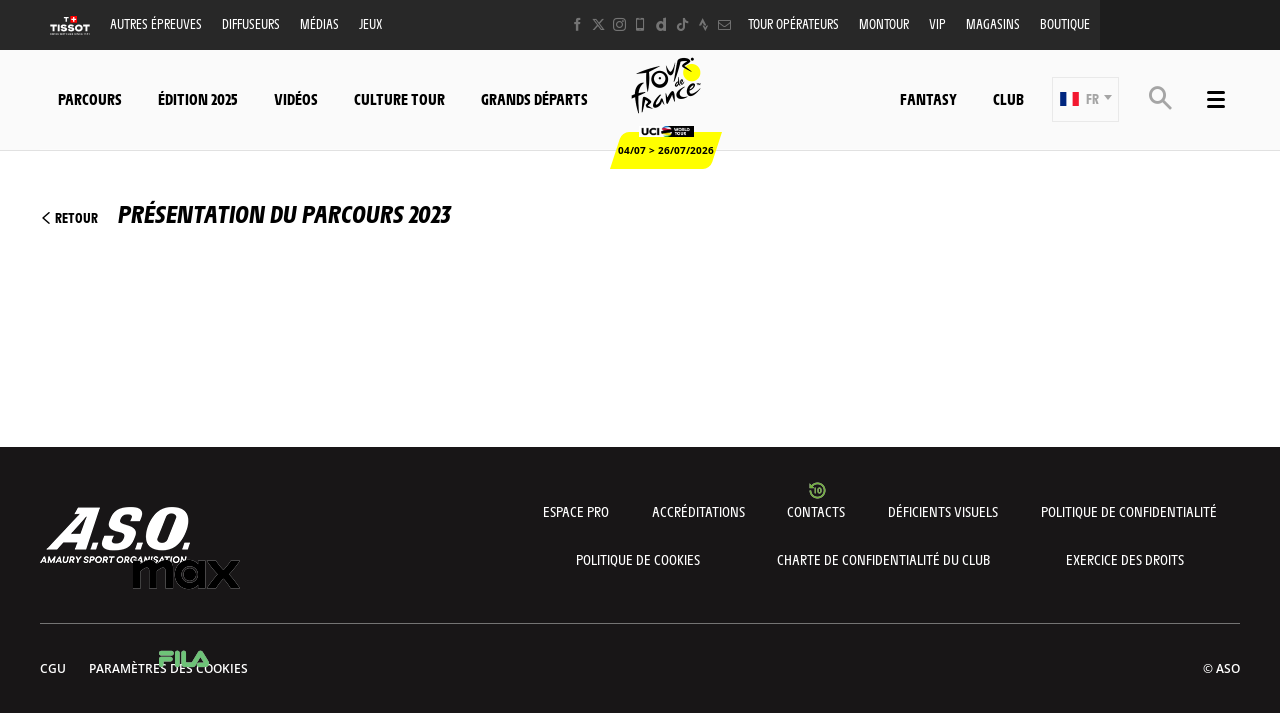 The height and width of the screenshot is (720, 1280). Describe the element at coordinates (817, 490) in the screenshot. I see `skip back 10 seconds in media playback` at that location.